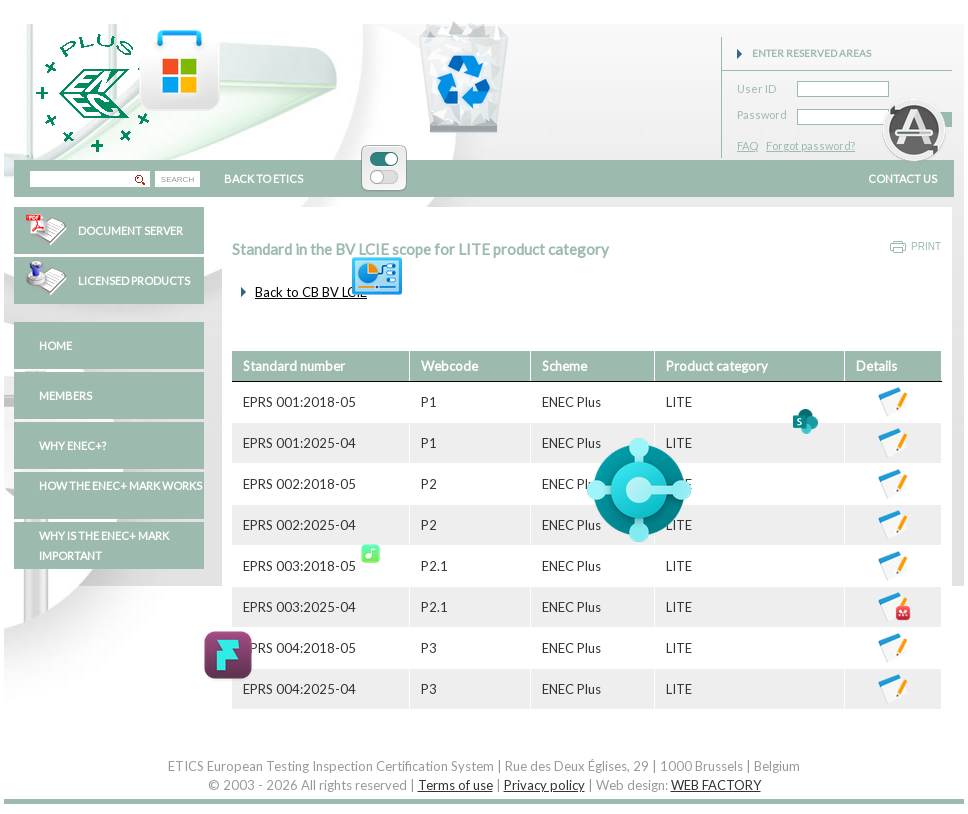  What do you see at coordinates (228, 655) in the screenshot?
I see `open fightcade app` at bounding box center [228, 655].